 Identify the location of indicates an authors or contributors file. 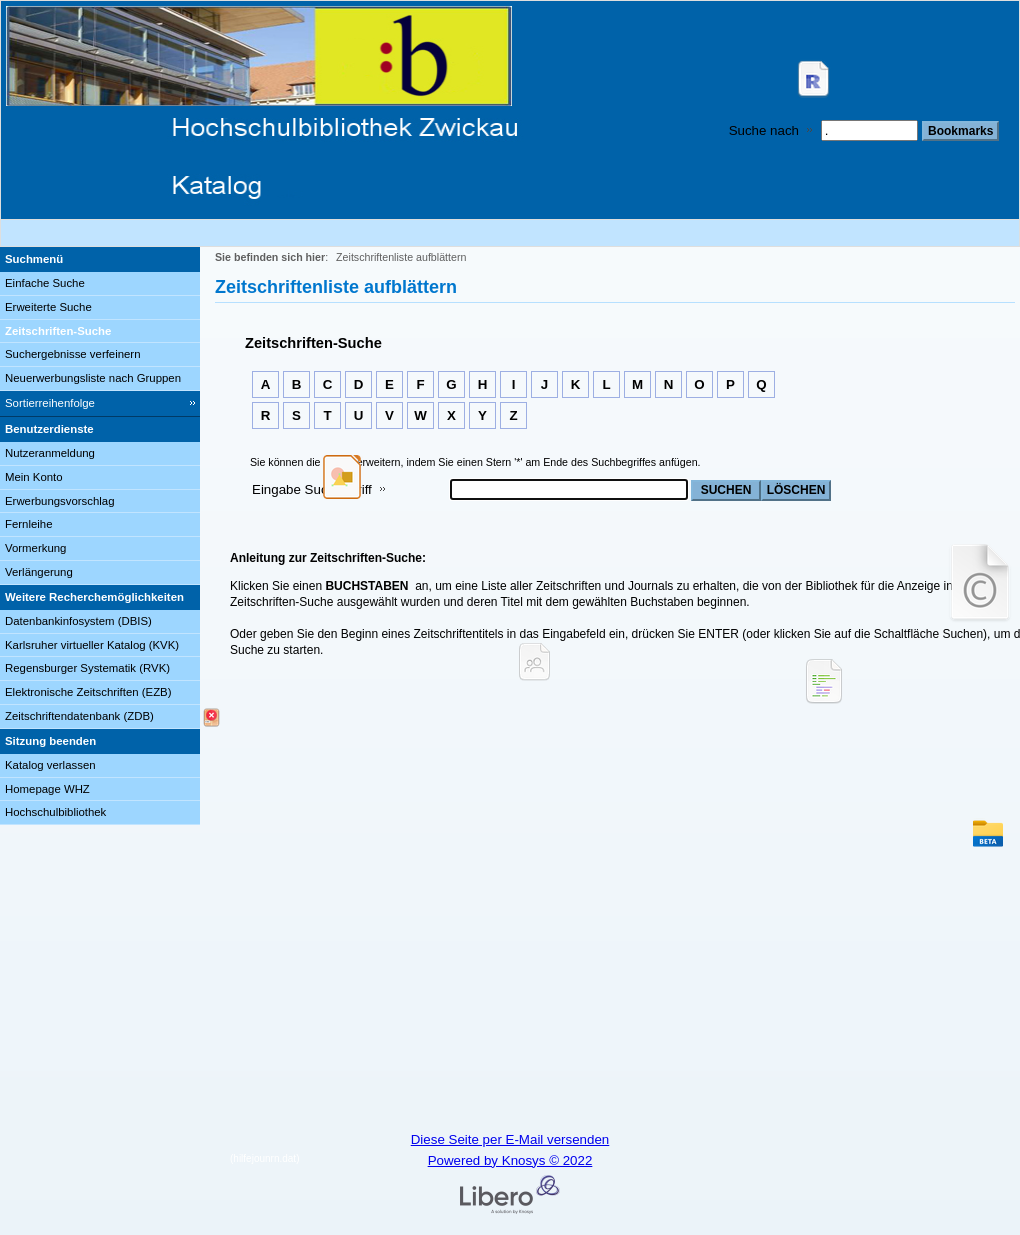
(534, 661).